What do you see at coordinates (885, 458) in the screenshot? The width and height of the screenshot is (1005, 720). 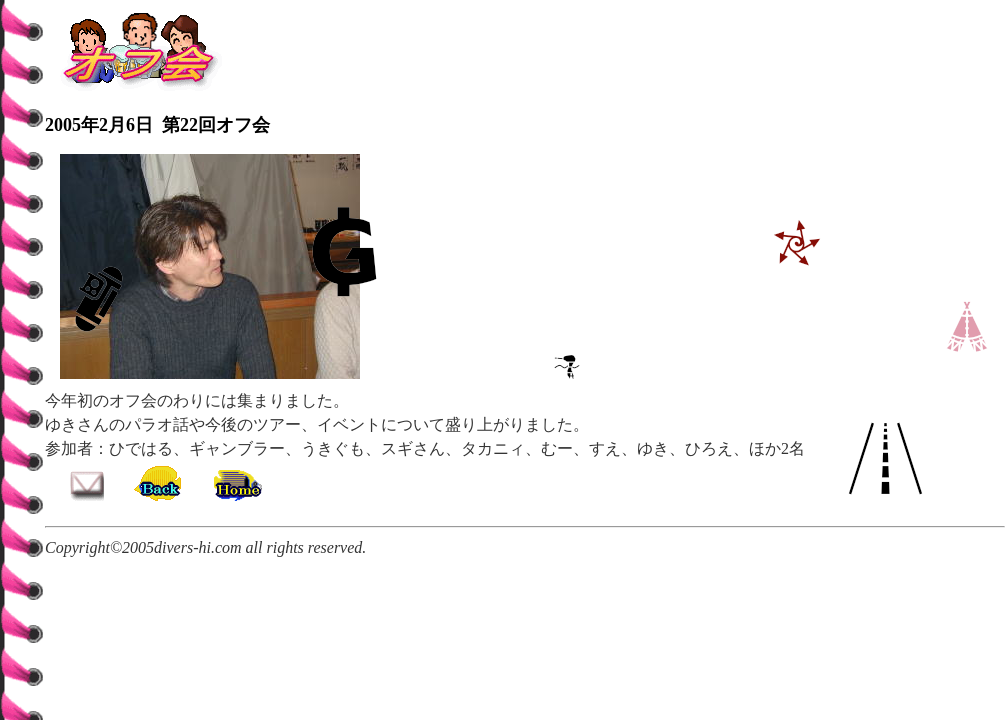 I see `view directions or navigation options` at bounding box center [885, 458].